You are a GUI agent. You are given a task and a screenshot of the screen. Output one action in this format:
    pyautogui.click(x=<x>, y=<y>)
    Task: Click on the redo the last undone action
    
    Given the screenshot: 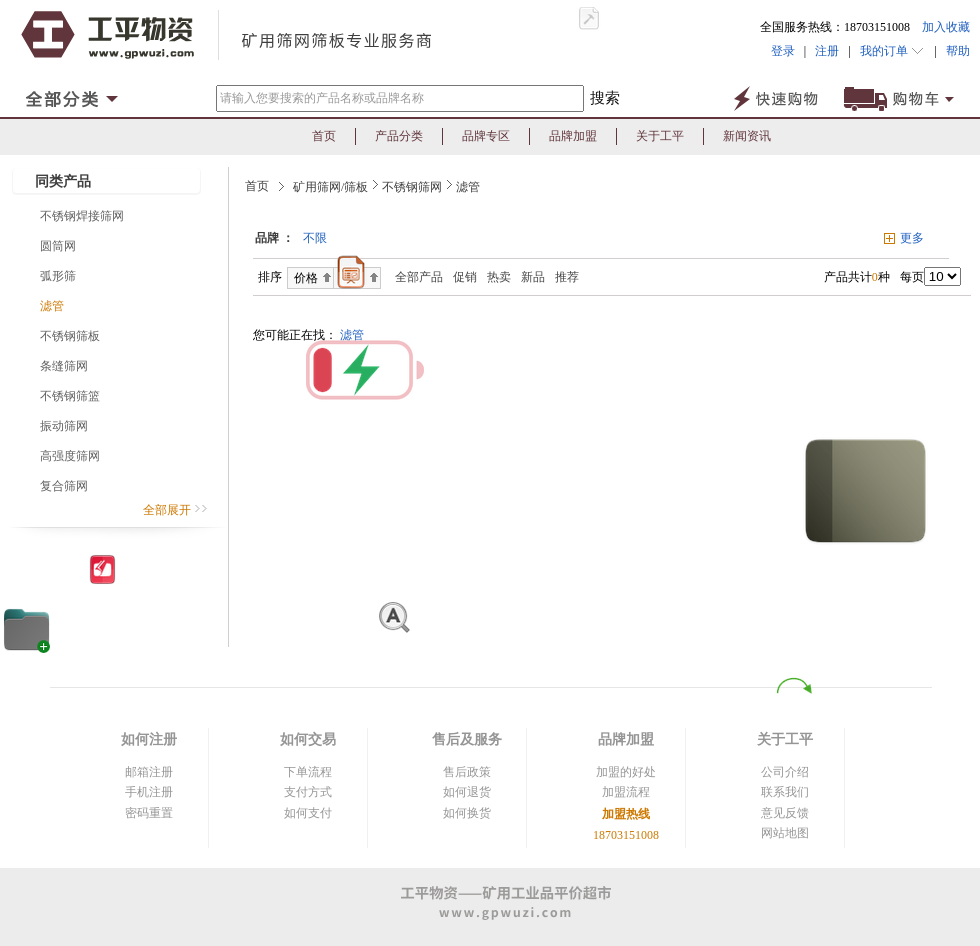 What is the action you would take?
    pyautogui.click(x=794, y=685)
    